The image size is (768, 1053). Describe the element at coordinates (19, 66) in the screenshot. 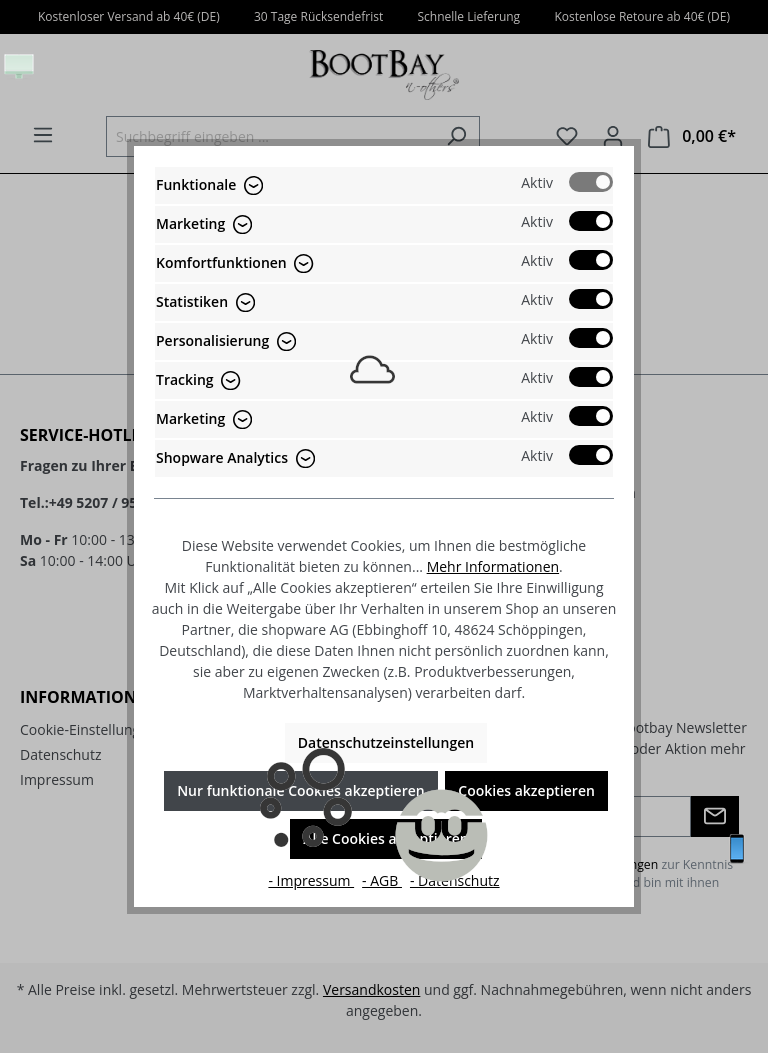

I see `select green iMac as your device type` at that location.